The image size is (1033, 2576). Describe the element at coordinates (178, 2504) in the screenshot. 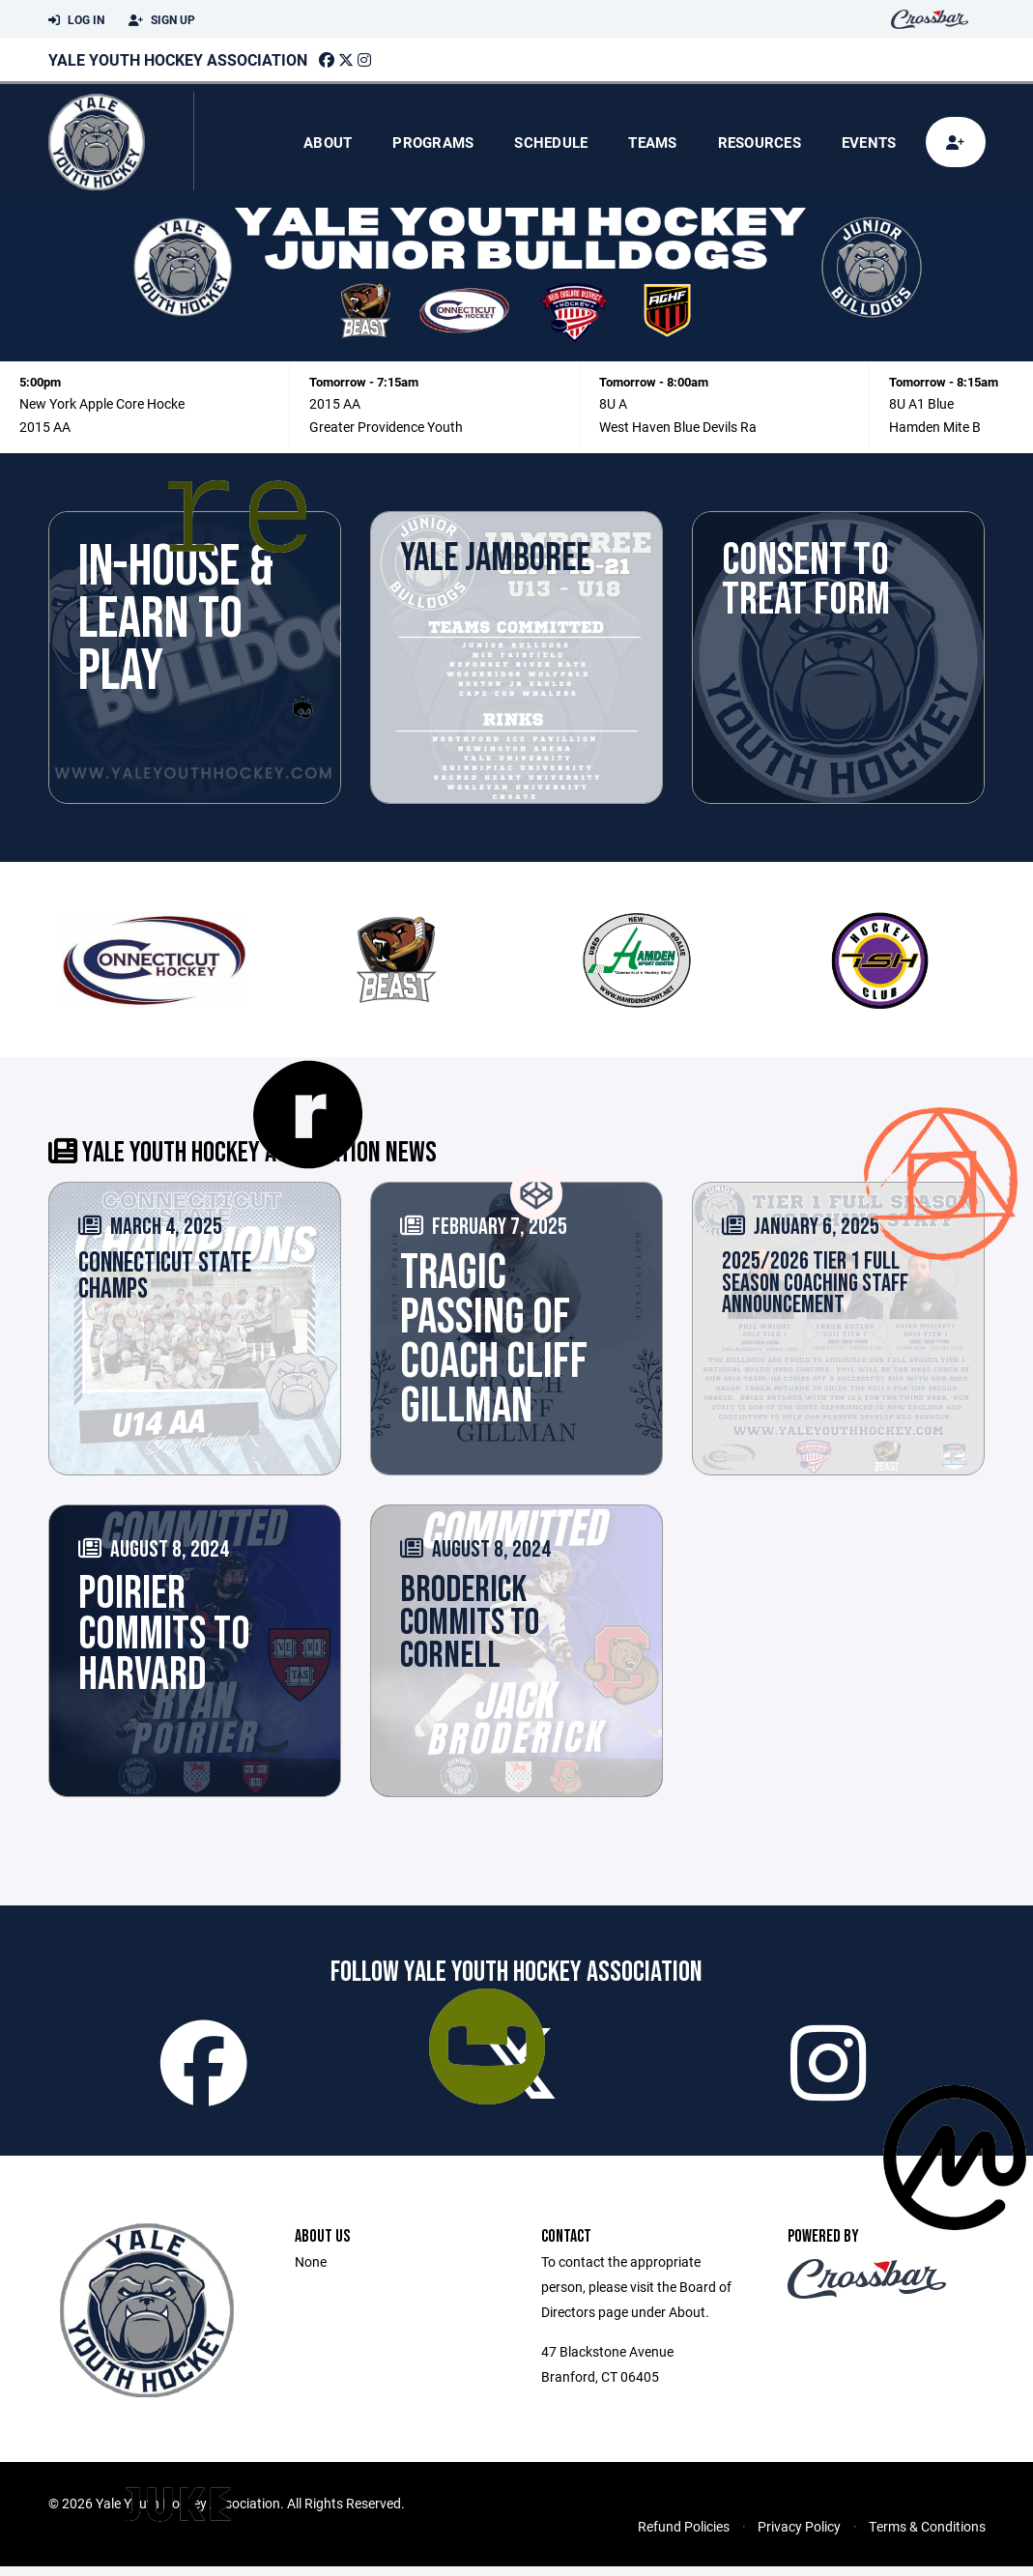

I see `juke music streaming service logo` at that location.